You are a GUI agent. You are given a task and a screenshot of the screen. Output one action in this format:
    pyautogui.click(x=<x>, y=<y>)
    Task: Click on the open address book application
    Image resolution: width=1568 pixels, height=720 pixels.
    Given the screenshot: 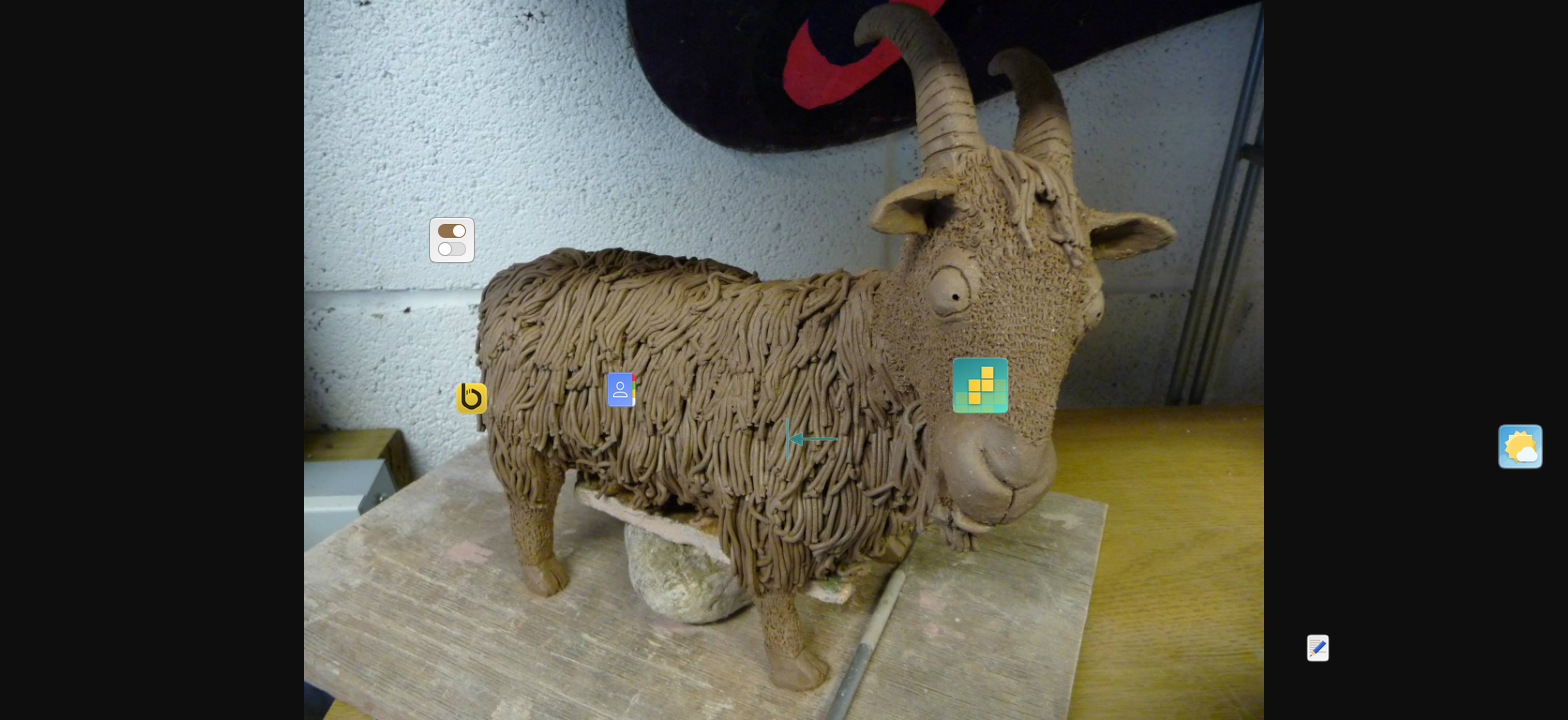 What is the action you would take?
    pyautogui.click(x=621, y=389)
    